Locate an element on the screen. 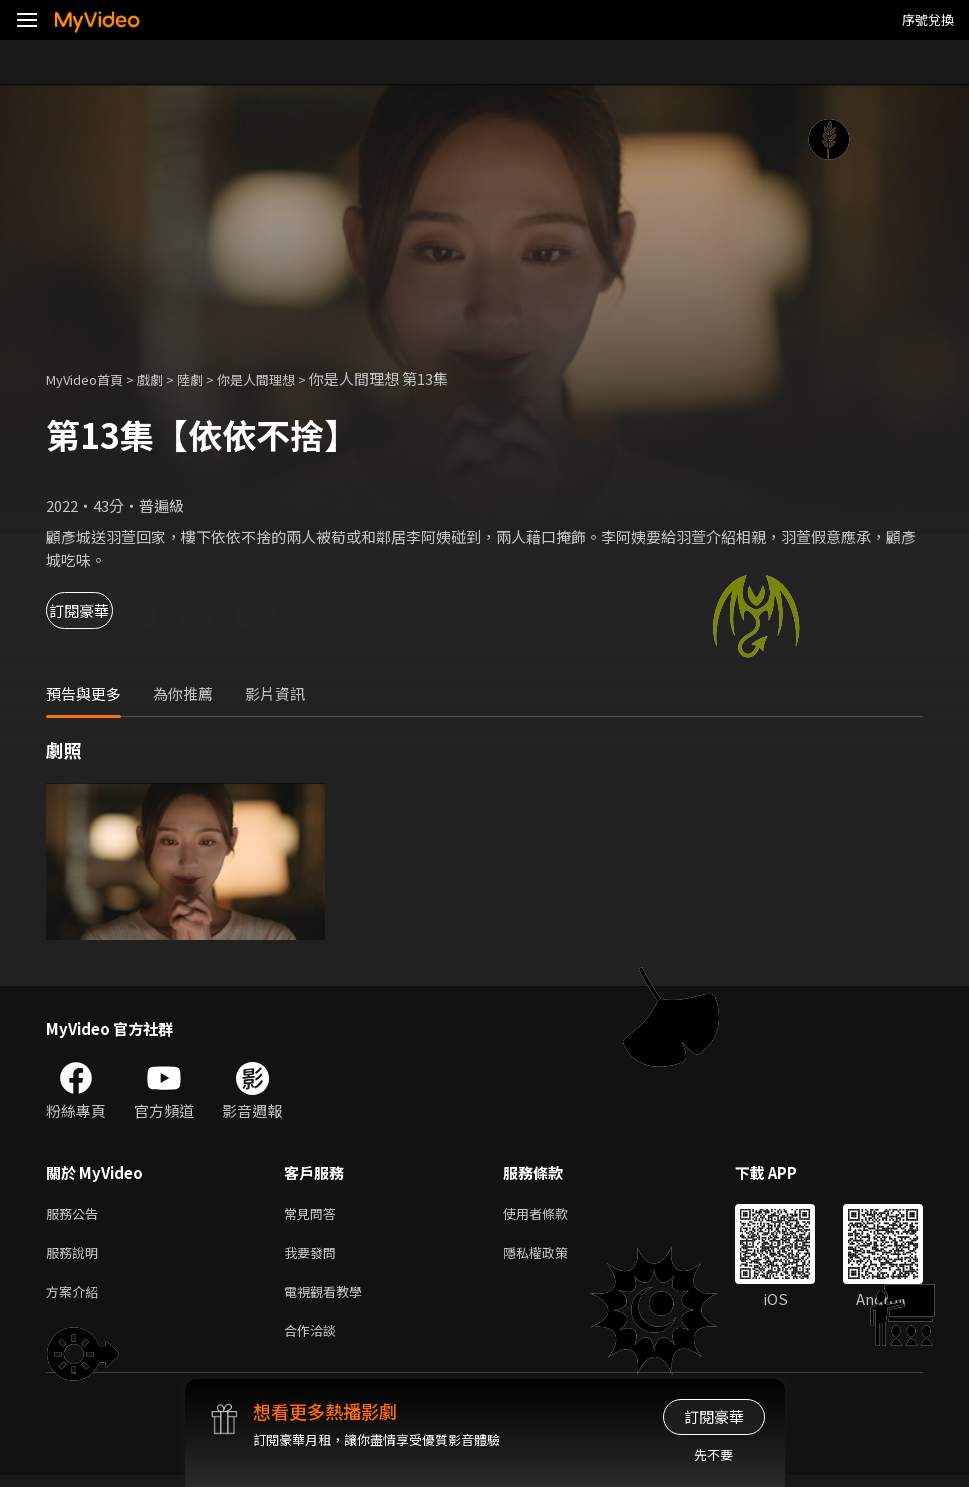 This screenshot has width=969, height=1487. nature or botanical category indicator is located at coordinates (671, 1017).